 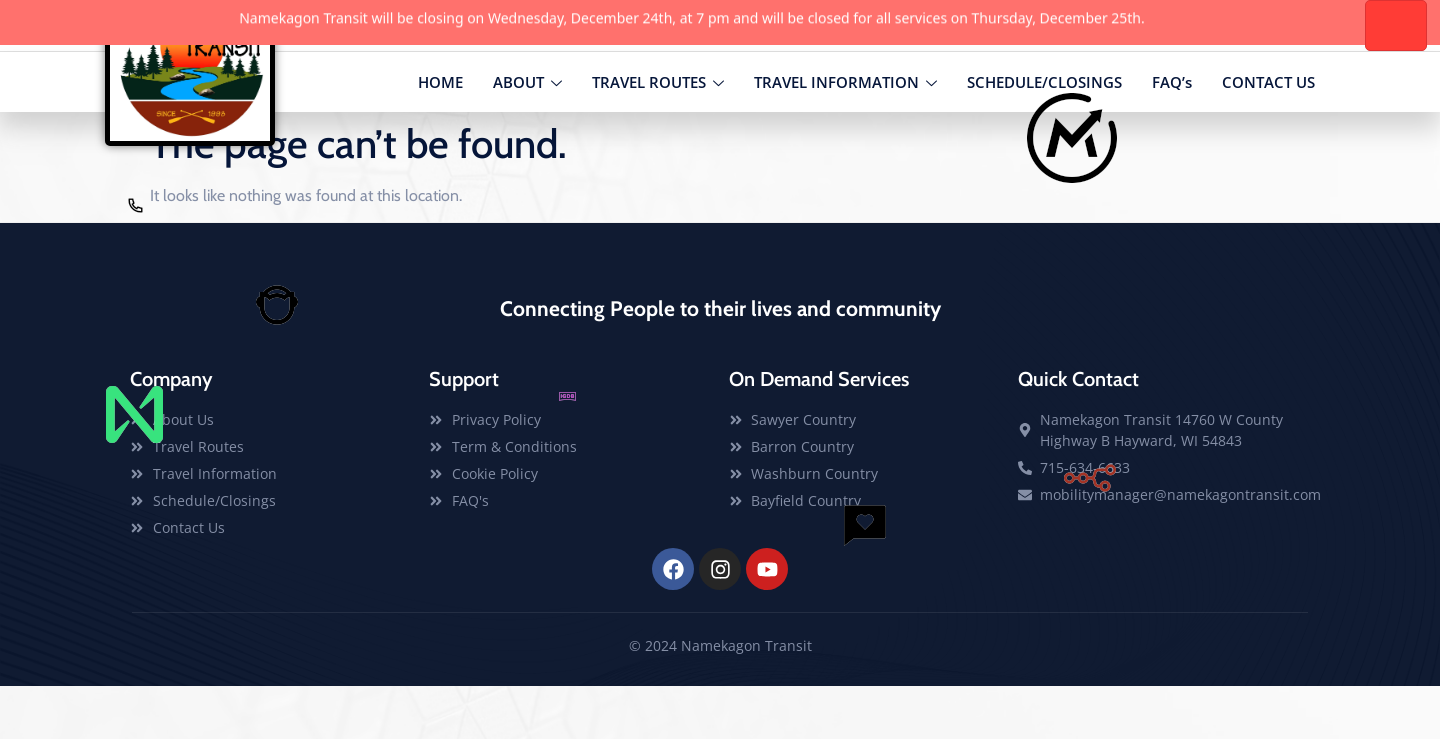 What do you see at coordinates (134, 414) in the screenshot?
I see `access NEAR Protocol wallet or account` at bounding box center [134, 414].